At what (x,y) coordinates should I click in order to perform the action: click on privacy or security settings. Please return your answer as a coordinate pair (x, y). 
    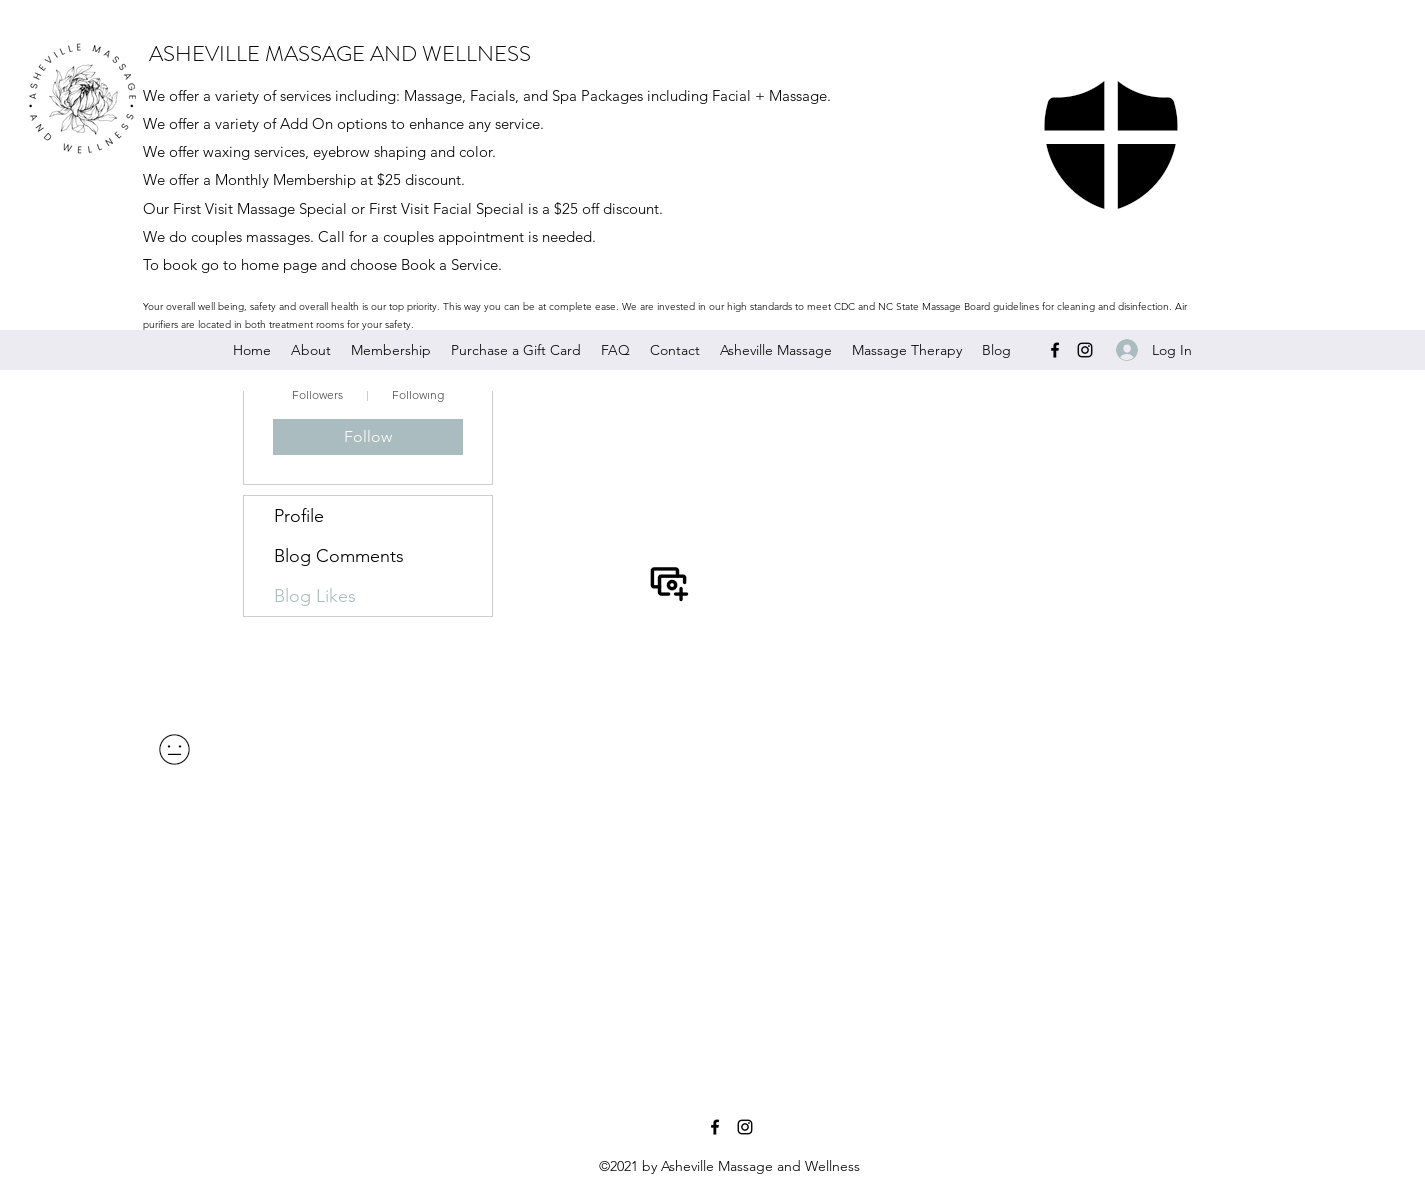
    Looking at the image, I should click on (1111, 144).